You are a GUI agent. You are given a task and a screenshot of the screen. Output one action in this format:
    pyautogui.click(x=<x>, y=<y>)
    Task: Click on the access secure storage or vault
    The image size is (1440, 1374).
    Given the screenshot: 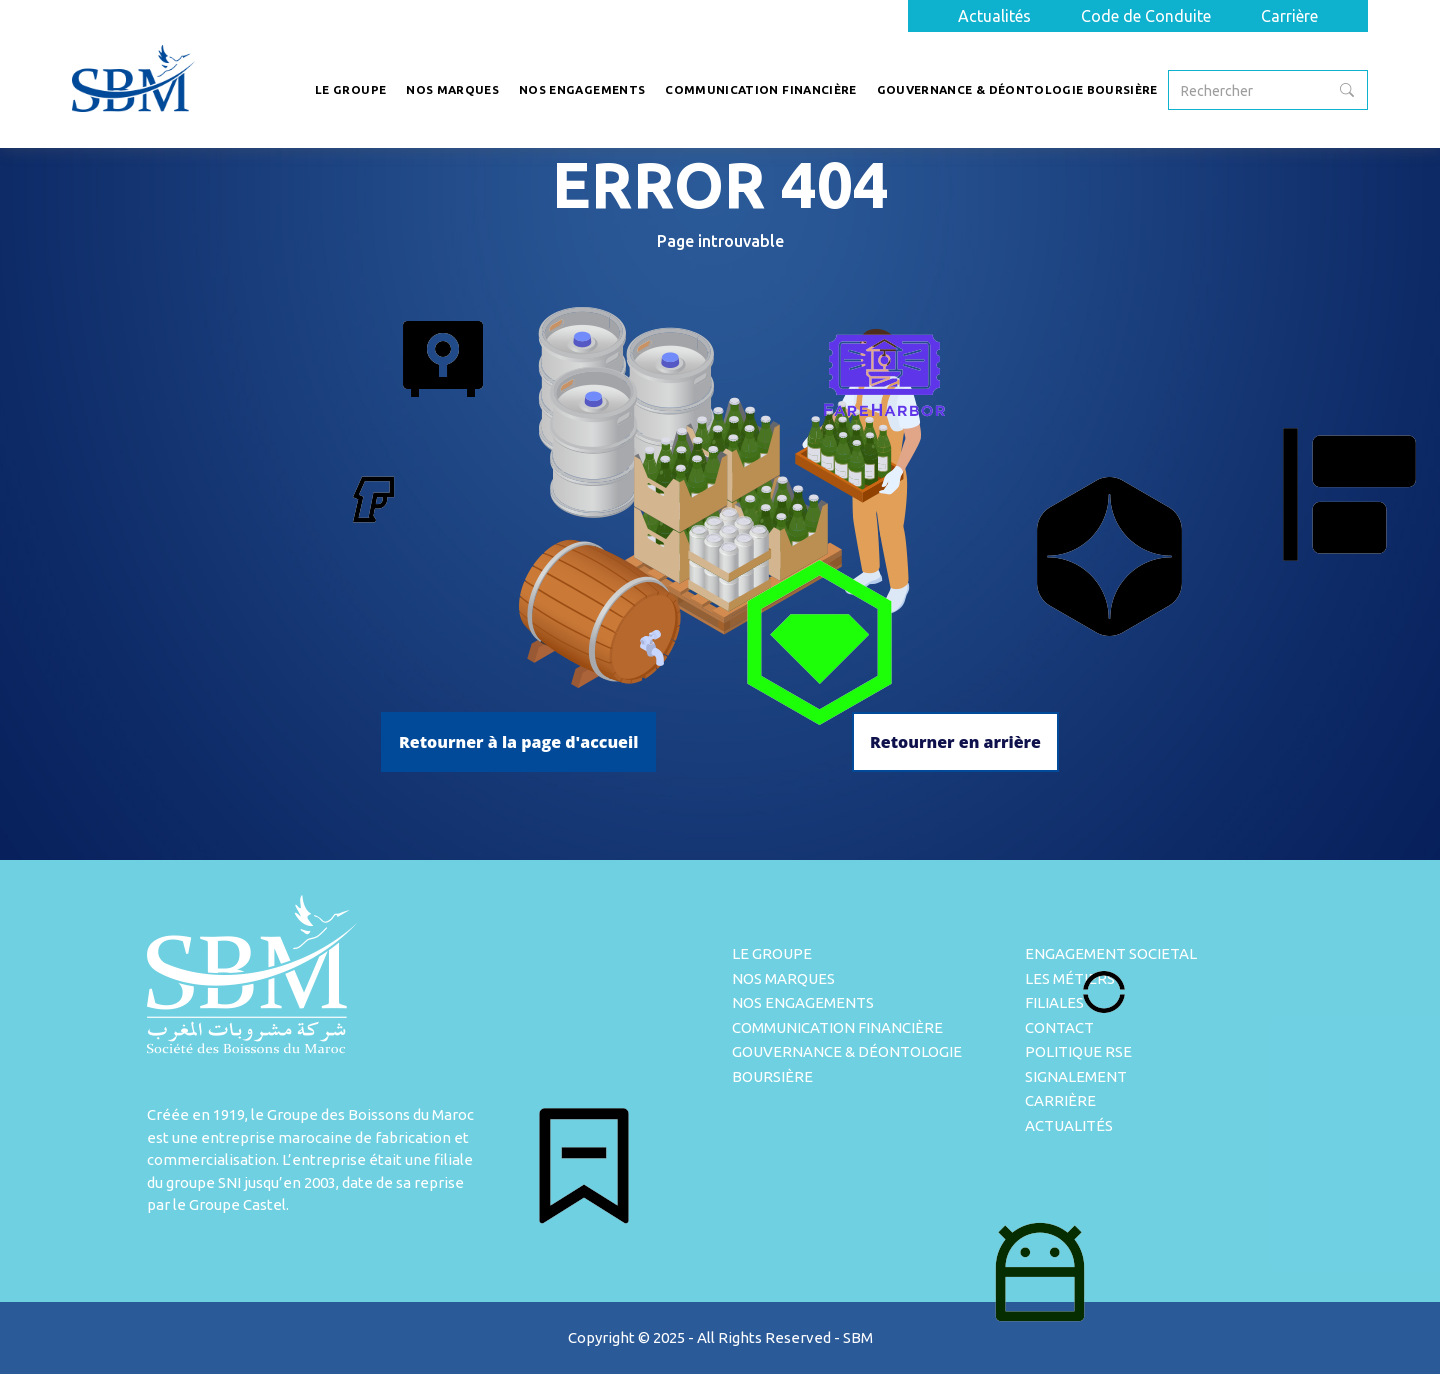 What is the action you would take?
    pyautogui.click(x=443, y=357)
    